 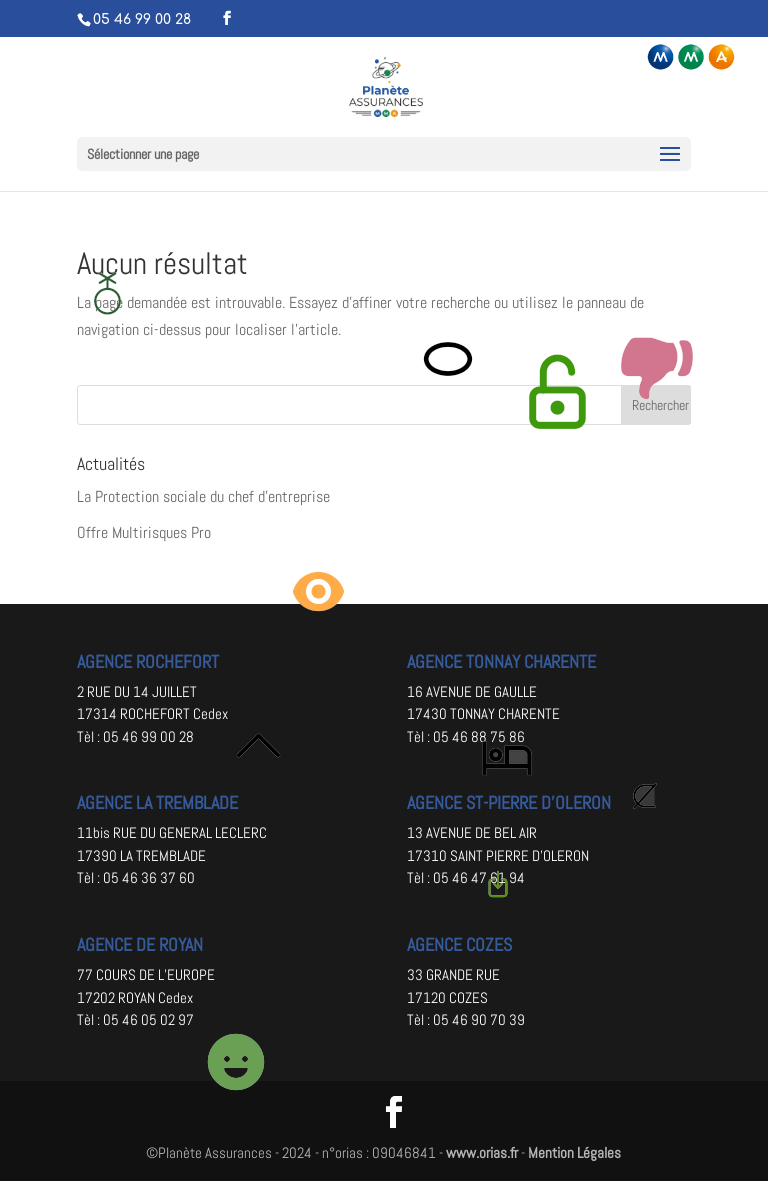 I want to click on rate your experience positively, so click(x=236, y=1062).